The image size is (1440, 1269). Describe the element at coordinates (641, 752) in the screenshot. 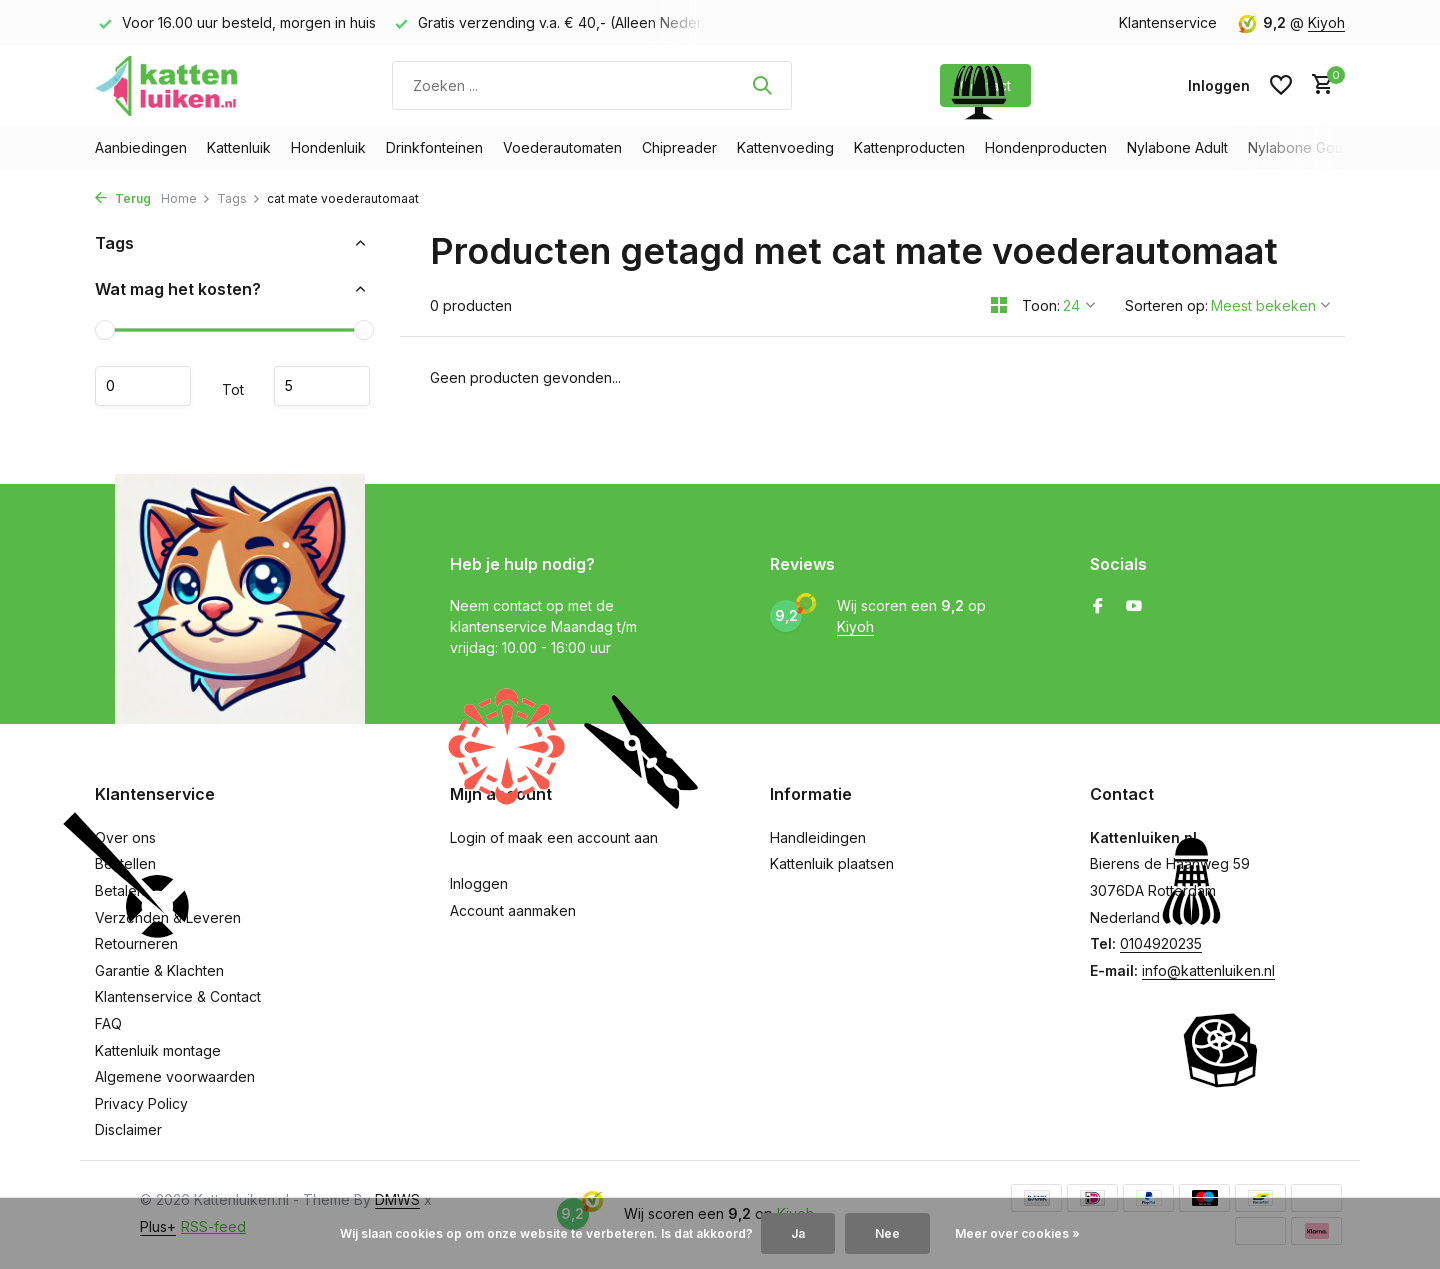

I see `pin or clip an item for later reference` at that location.